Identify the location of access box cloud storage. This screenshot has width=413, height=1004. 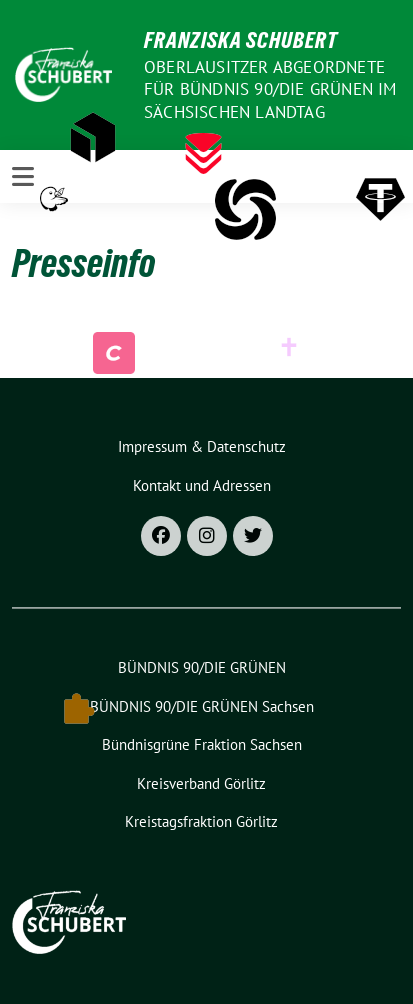
(93, 138).